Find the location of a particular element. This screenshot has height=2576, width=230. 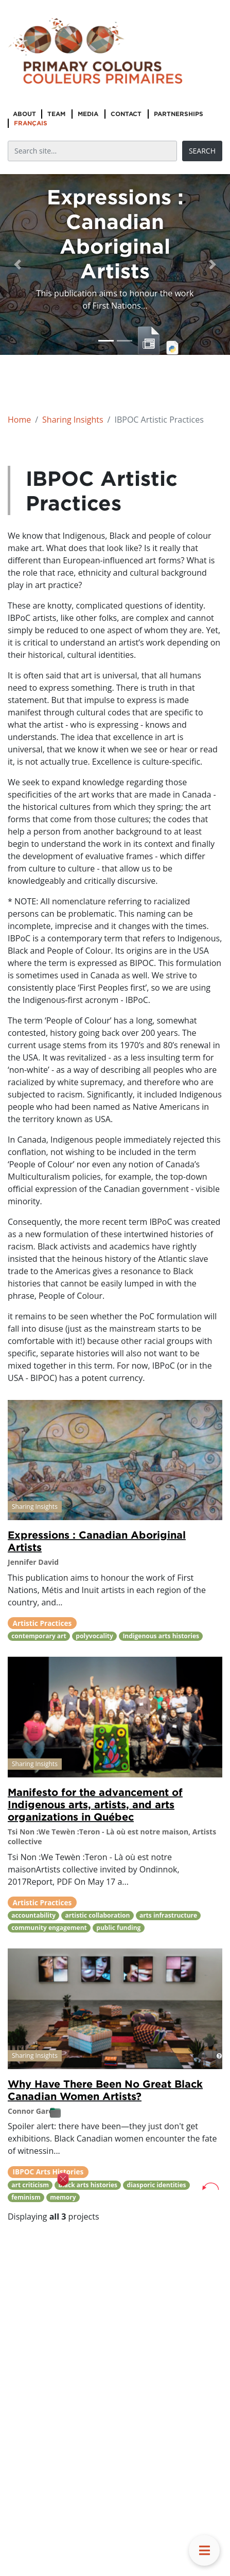

a python script or source file is located at coordinates (172, 348).